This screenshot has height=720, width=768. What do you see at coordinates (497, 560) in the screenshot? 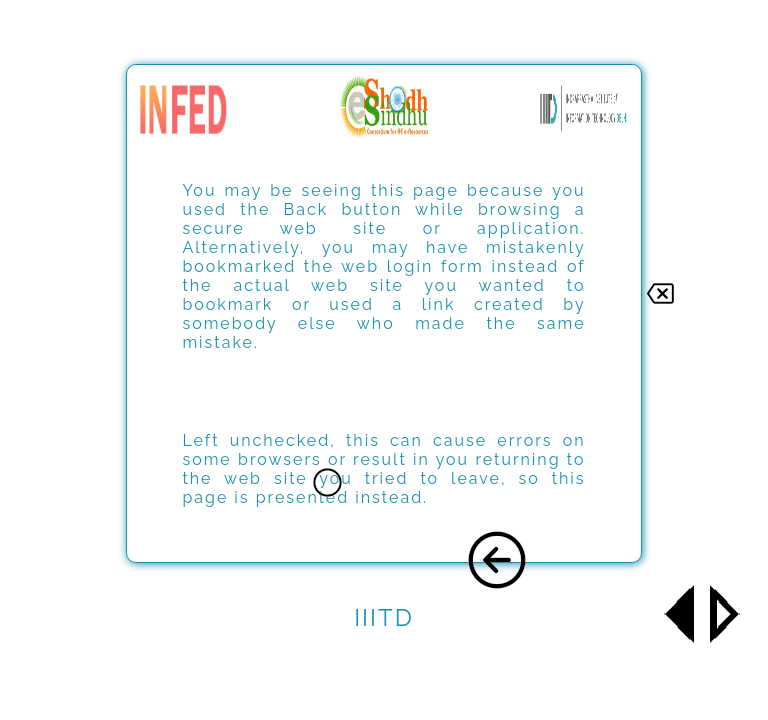
I see `go back to the previous screen` at bounding box center [497, 560].